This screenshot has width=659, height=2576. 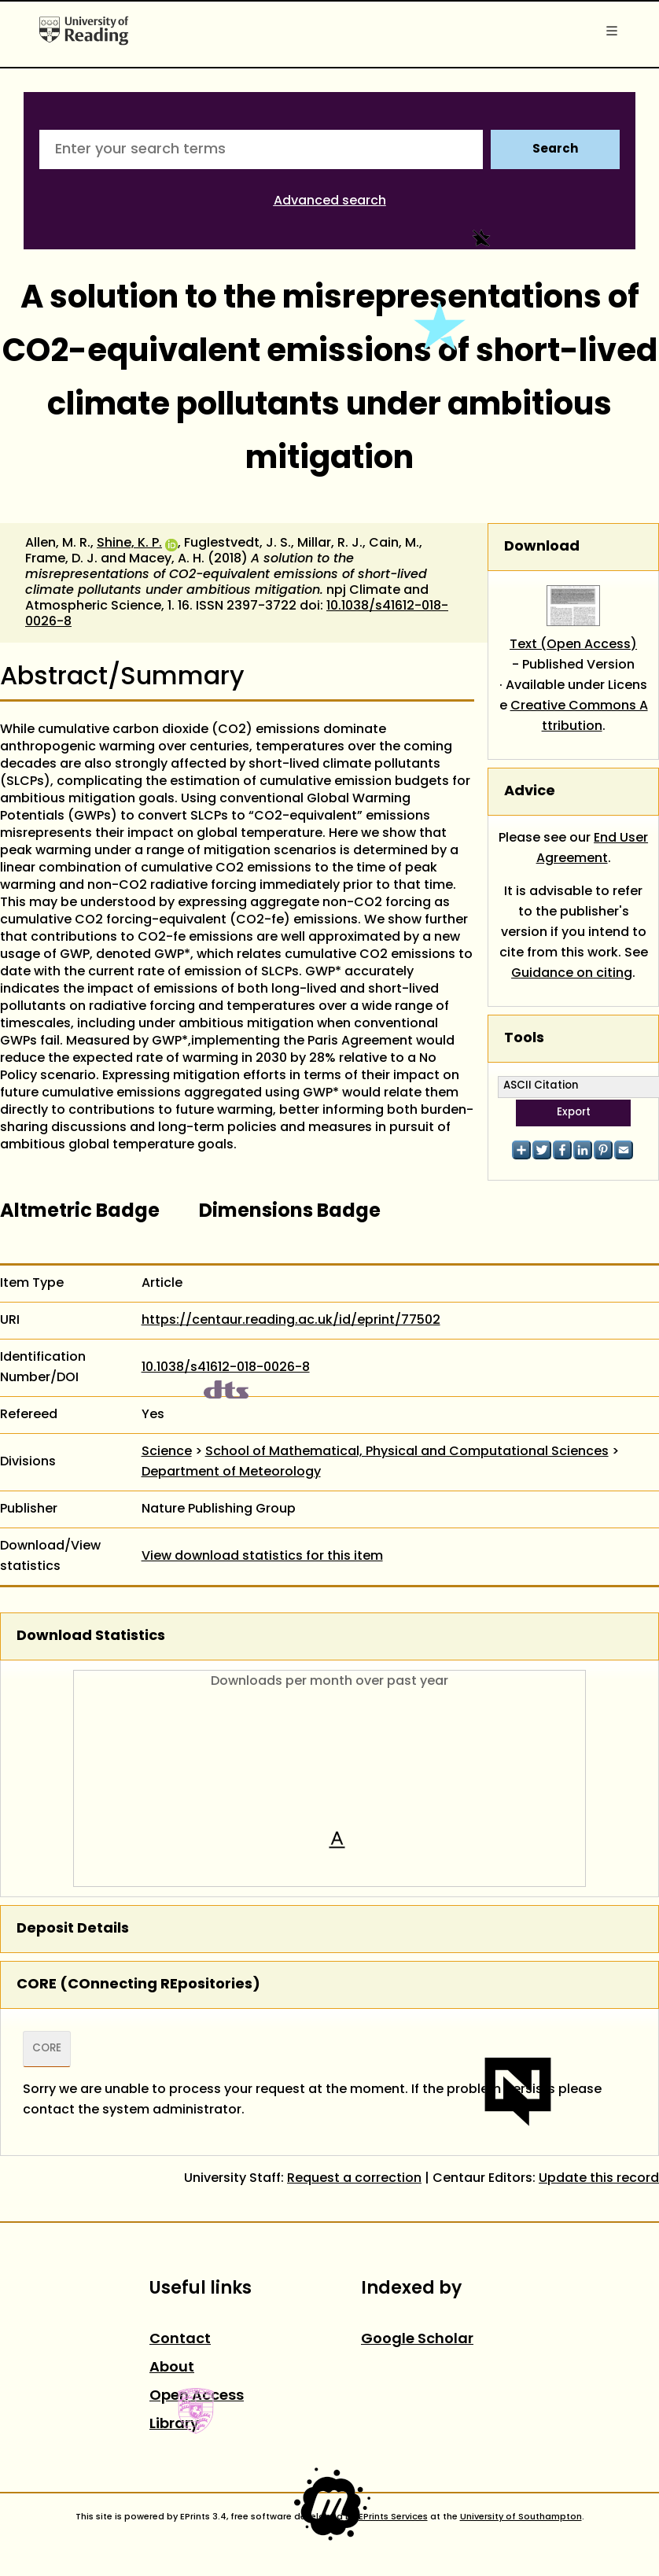 I want to click on disable or turn off favorites, so click(x=481, y=238).